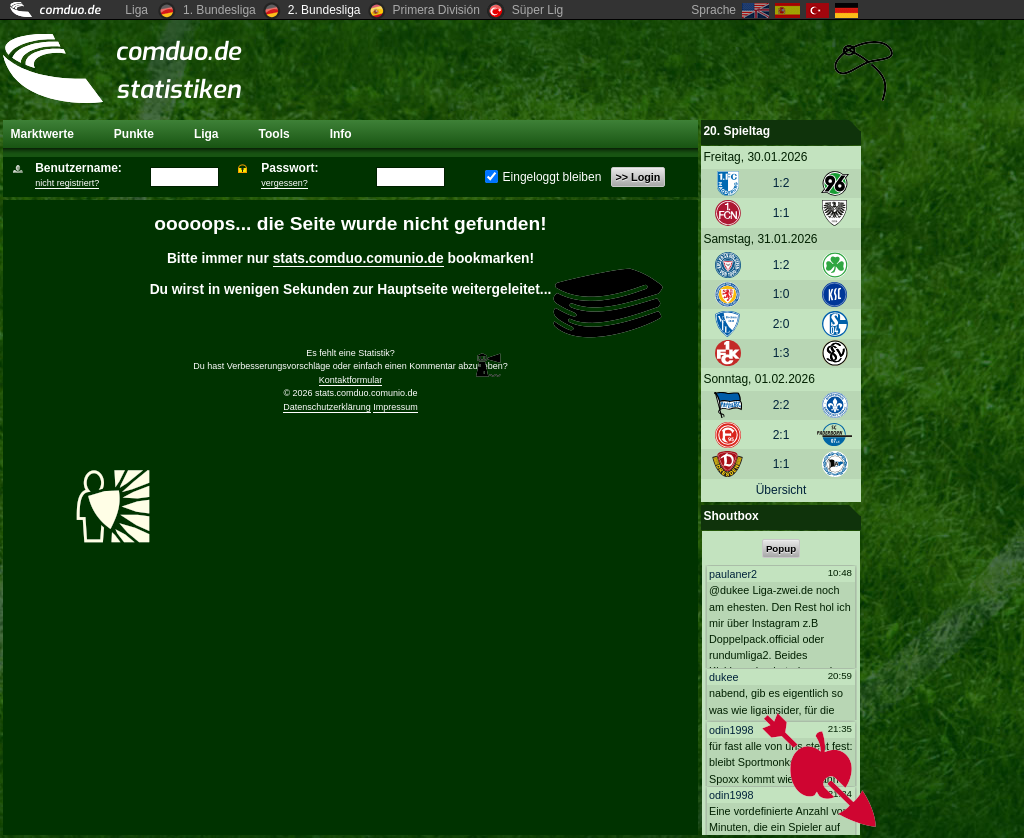  What do you see at coordinates (864, 71) in the screenshot?
I see `select or capture objects with freeform drawing` at bounding box center [864, 71].